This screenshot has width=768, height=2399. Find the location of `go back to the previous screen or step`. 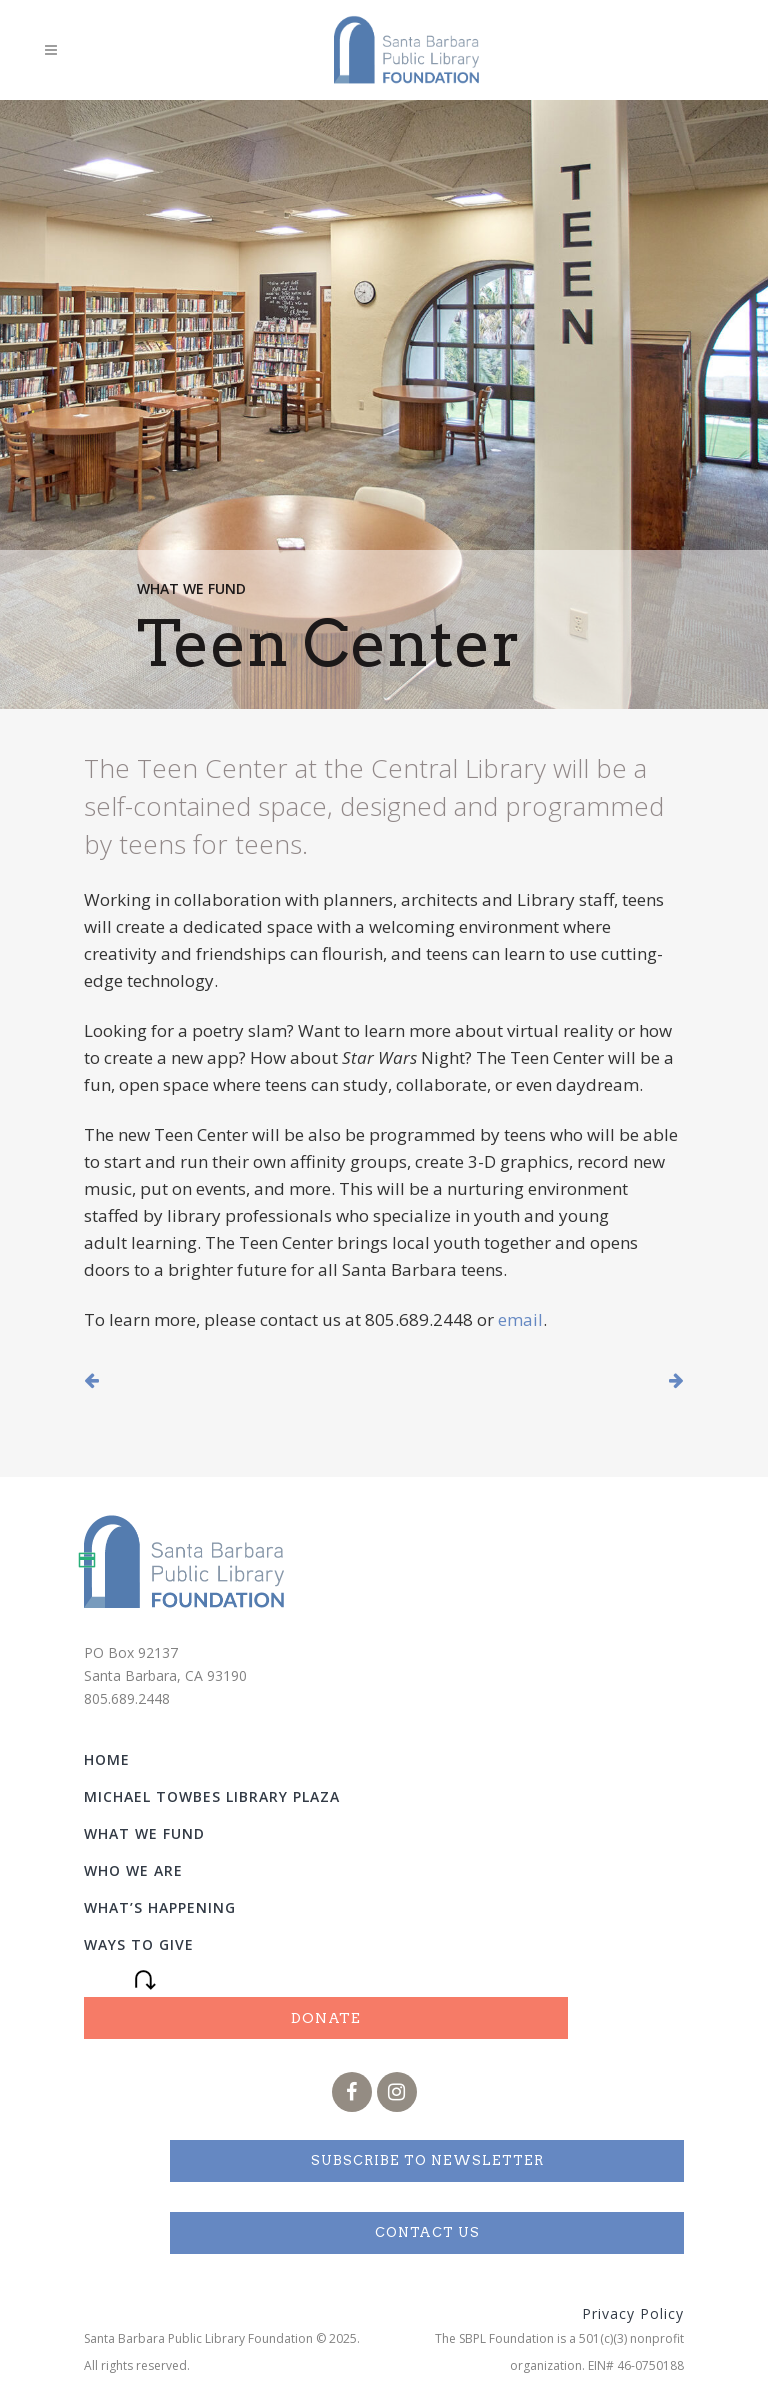

go back to the previous screen or step is located at coordinates (144, 1979).